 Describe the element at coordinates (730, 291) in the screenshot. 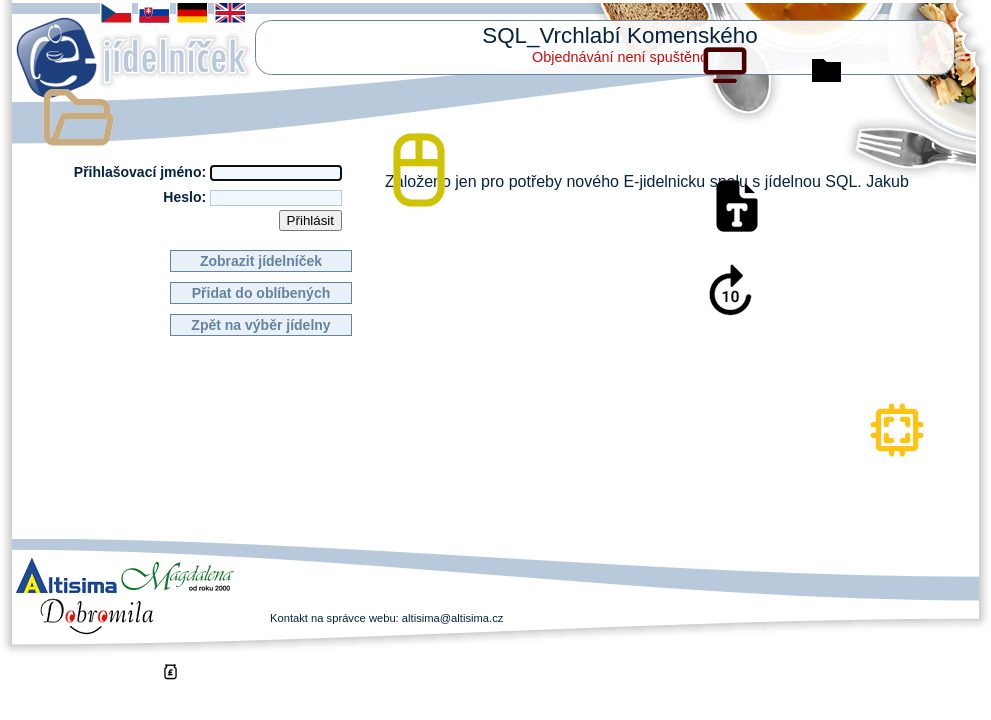

I see `skip forward 10 seconds in media playback` at that location.